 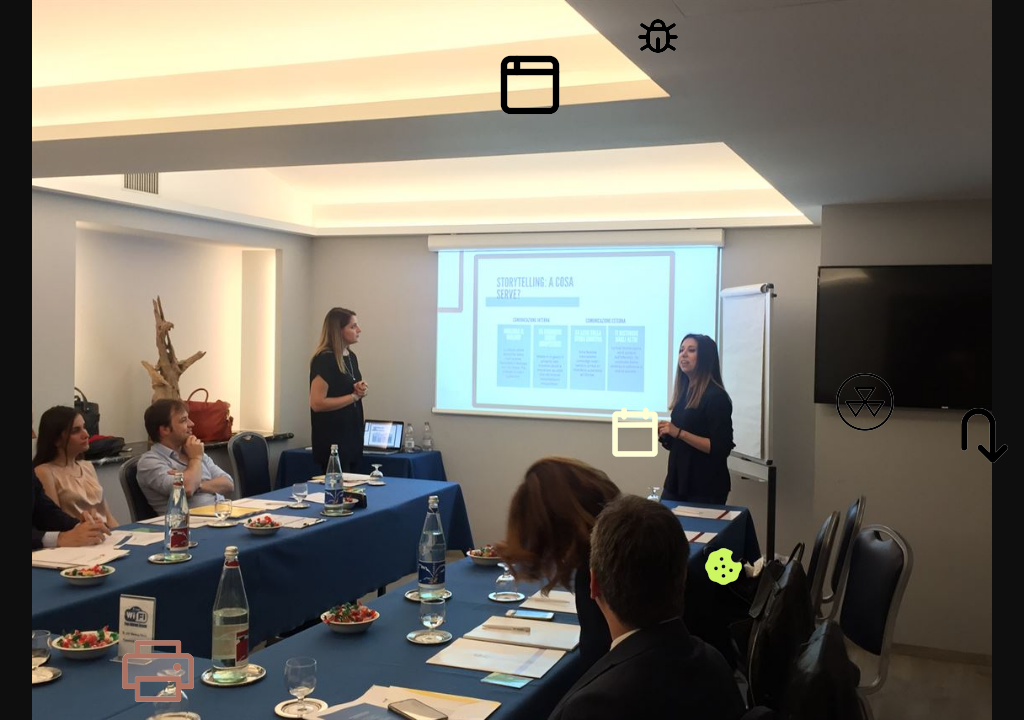 I want to click on redo or repeat last action, so click(x=982, y=435).